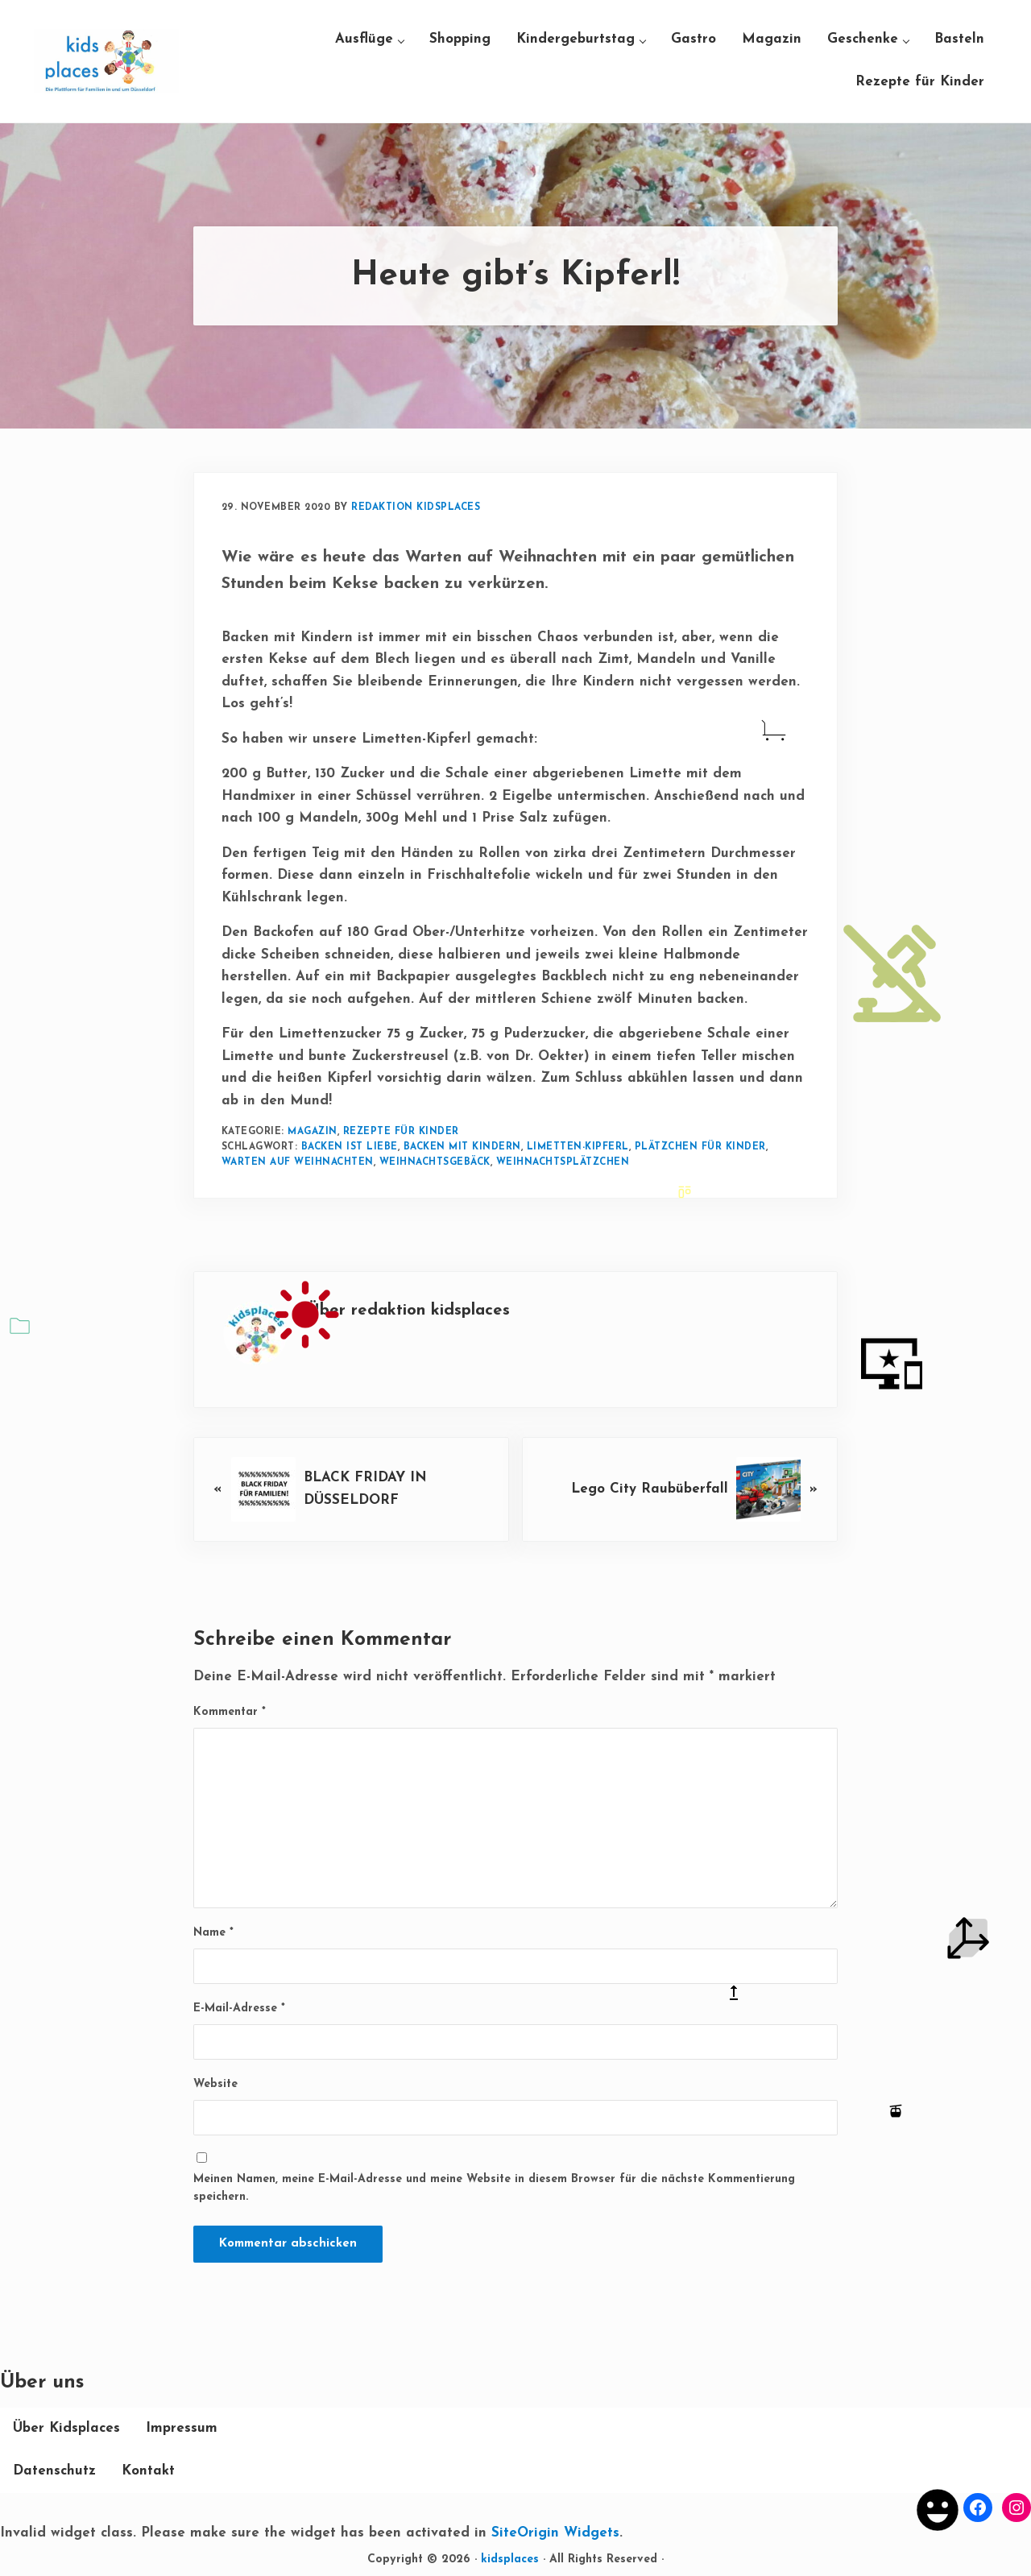  What do you see at coordinates (19, 1325) in the screenshot?
I see `open file folder` at bounding box center [19, 1325].